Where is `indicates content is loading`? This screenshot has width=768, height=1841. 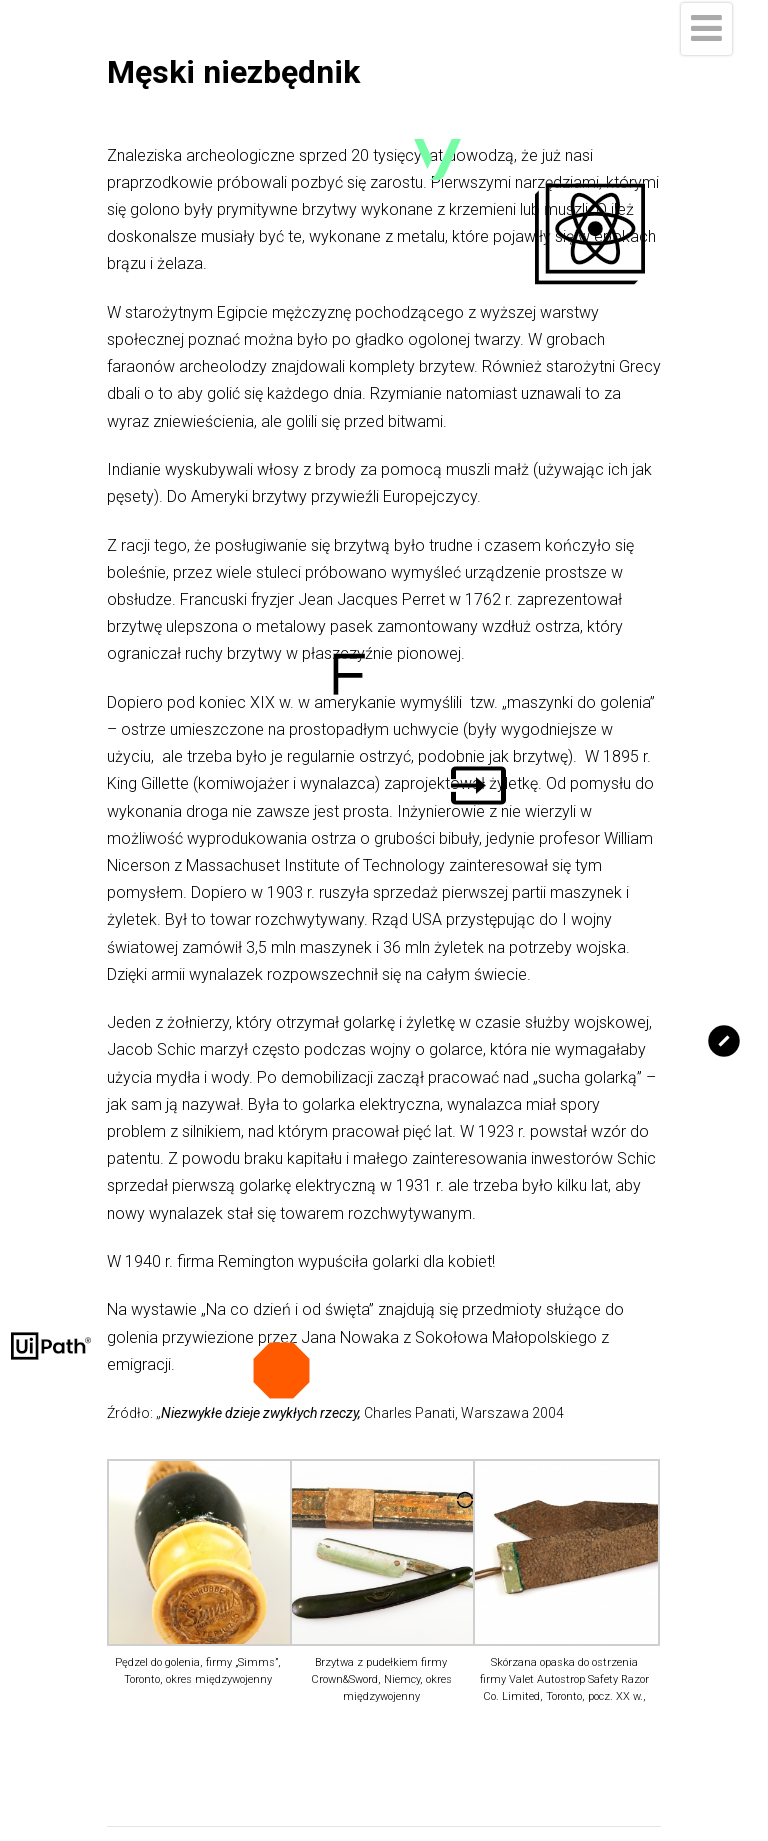 indicates content is loading is located at coordinates (465, 1500).